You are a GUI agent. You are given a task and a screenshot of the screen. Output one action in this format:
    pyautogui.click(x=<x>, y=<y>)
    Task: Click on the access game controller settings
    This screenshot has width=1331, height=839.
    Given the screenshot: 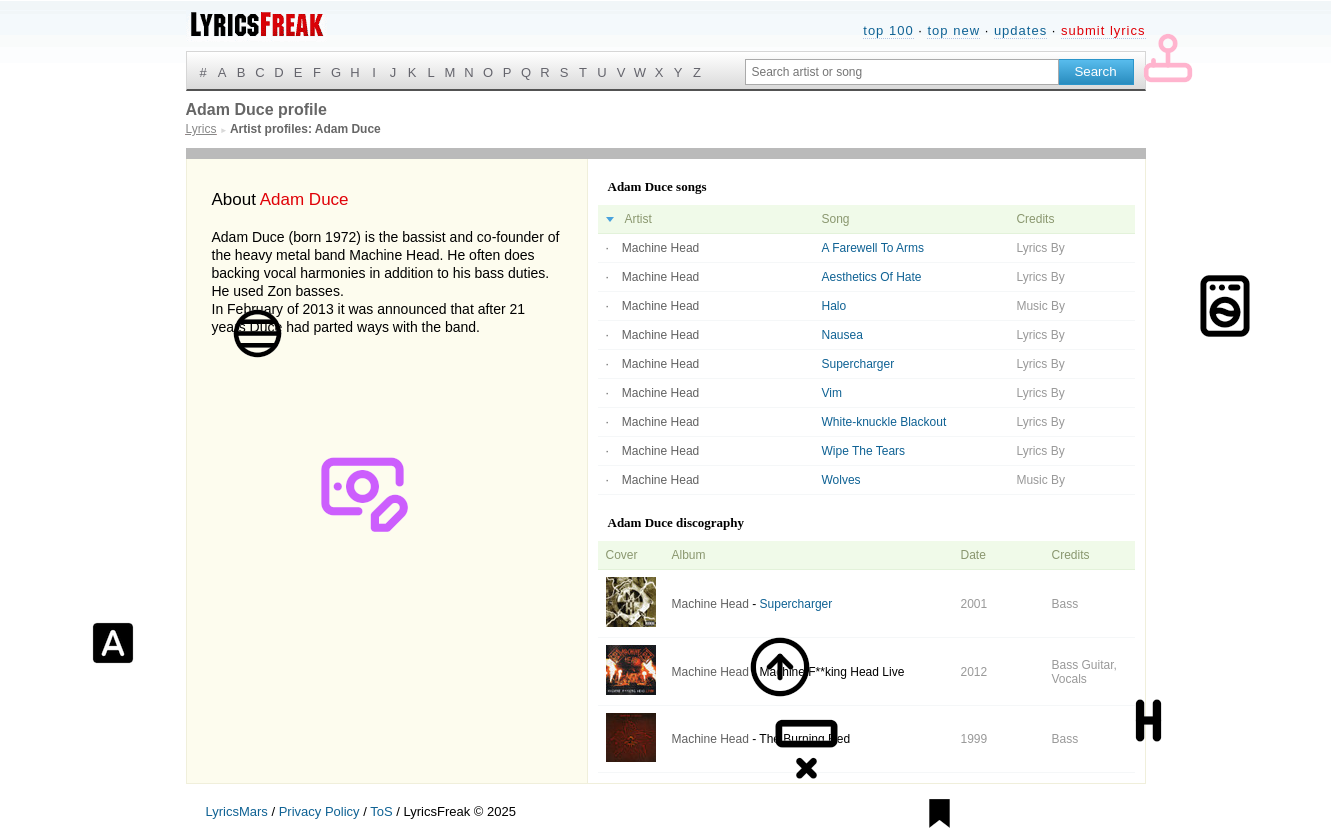 What is the action you would take?
    pyautogui.click(x=1168, y=58)
    